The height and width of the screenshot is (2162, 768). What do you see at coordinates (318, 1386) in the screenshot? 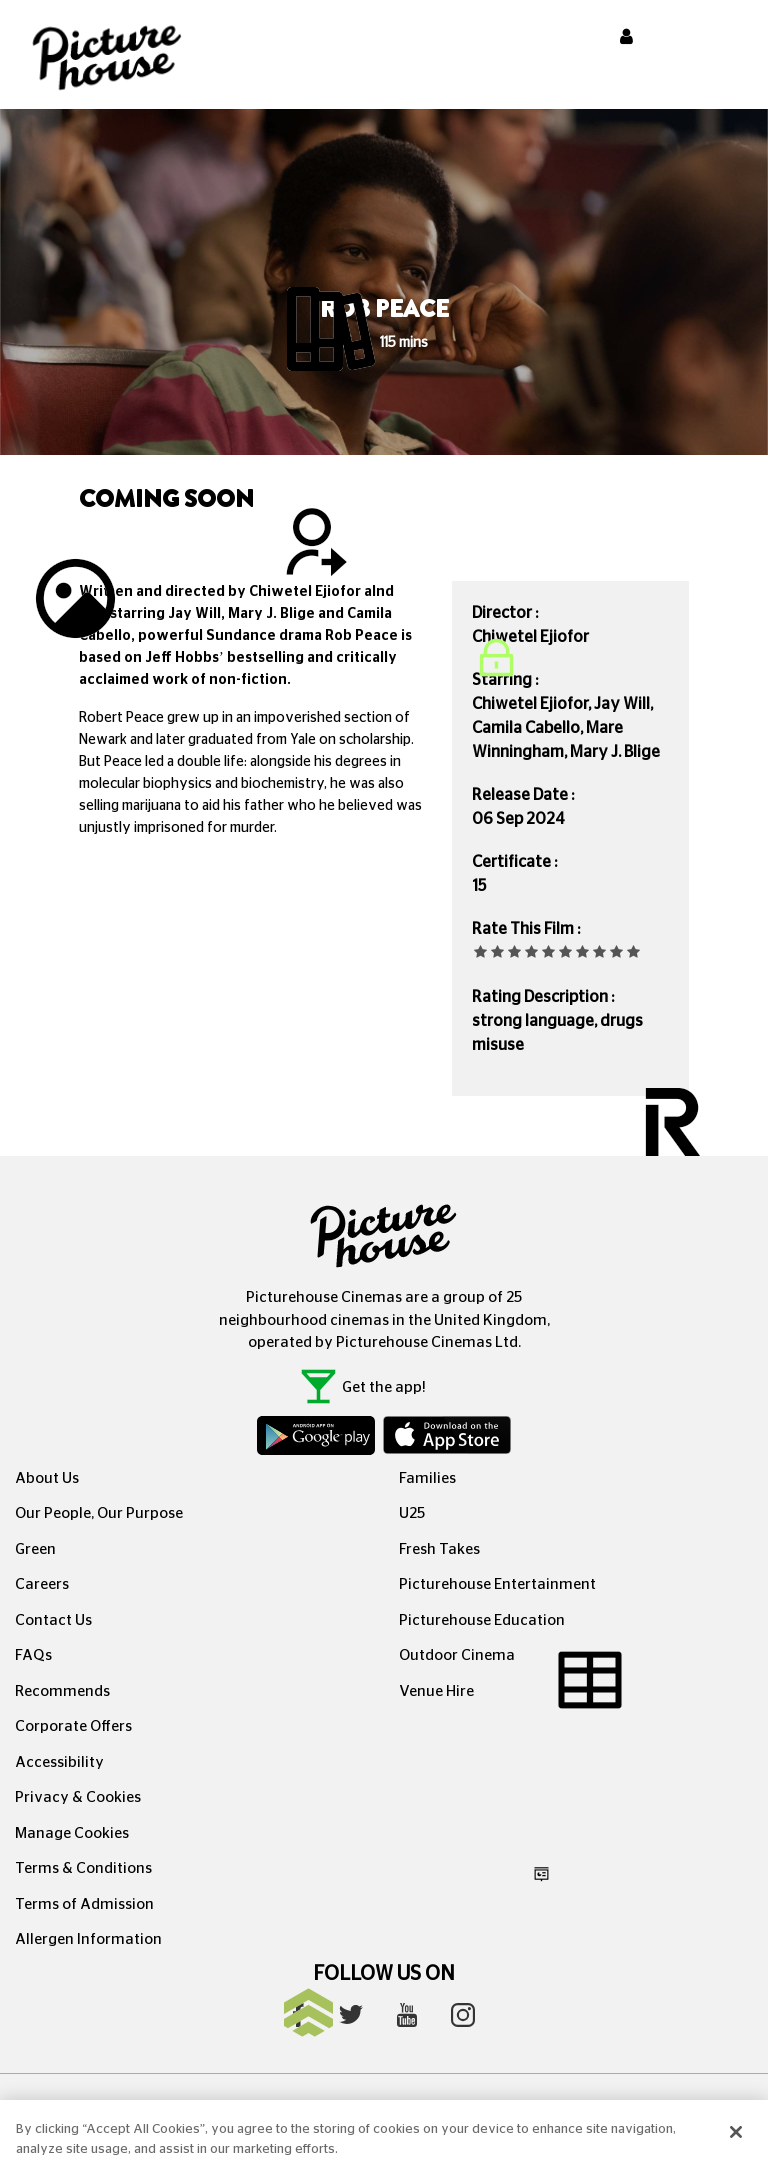
I see `view cocktail or drink menu` at bounding box center [318, 1386].